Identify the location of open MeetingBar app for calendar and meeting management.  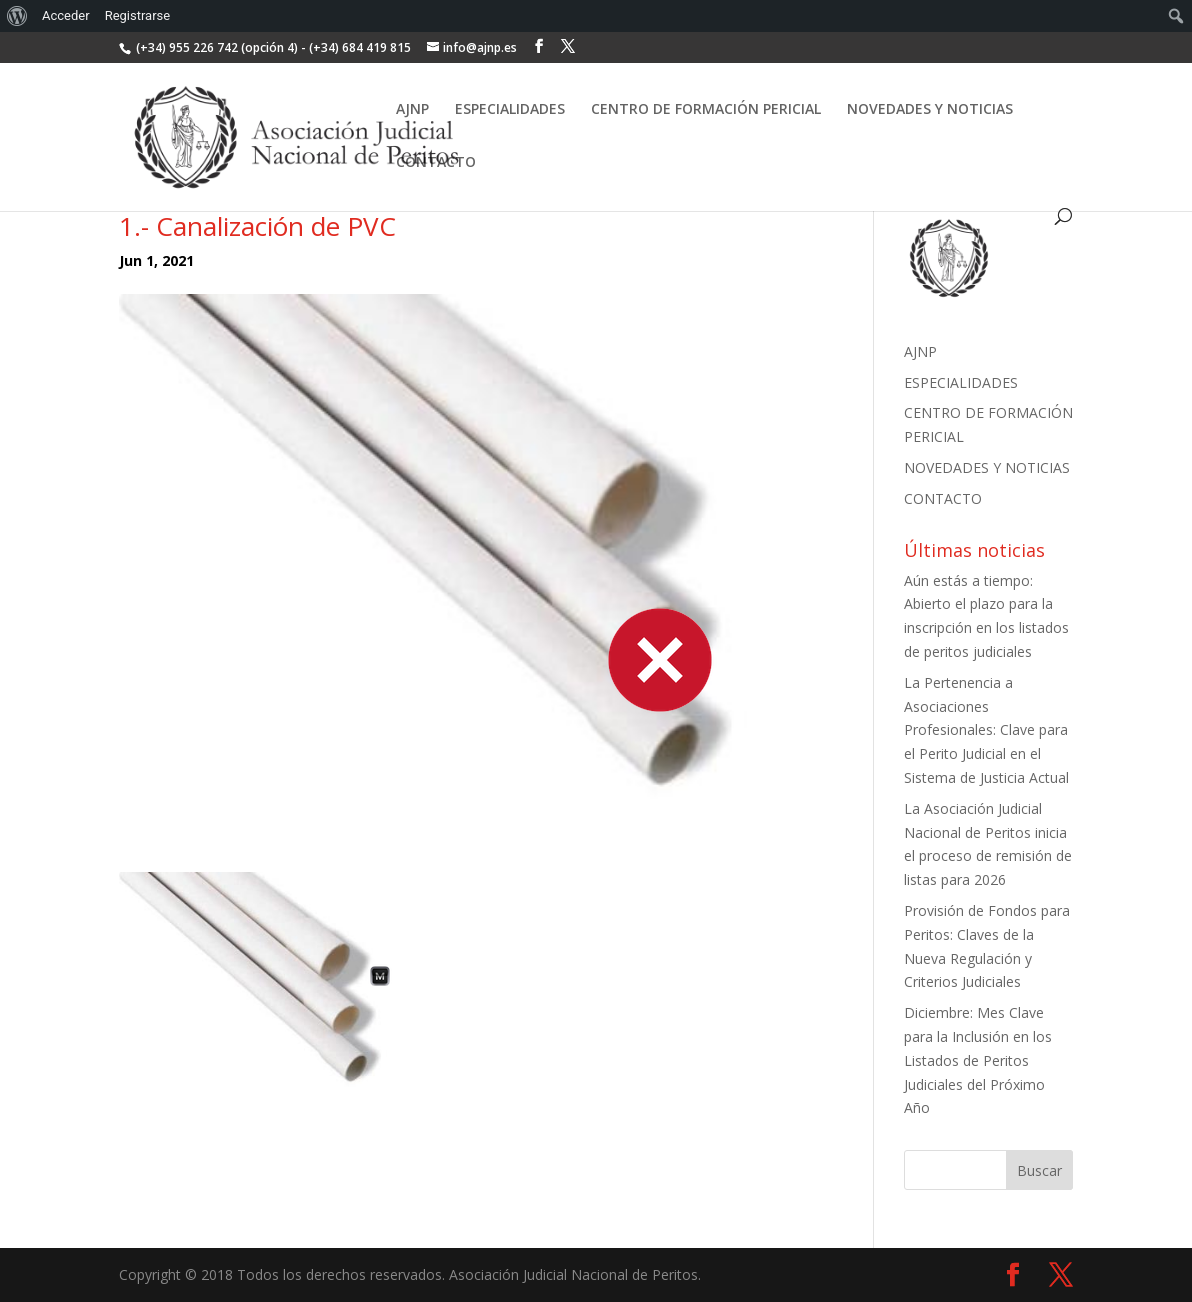
(380, 976).